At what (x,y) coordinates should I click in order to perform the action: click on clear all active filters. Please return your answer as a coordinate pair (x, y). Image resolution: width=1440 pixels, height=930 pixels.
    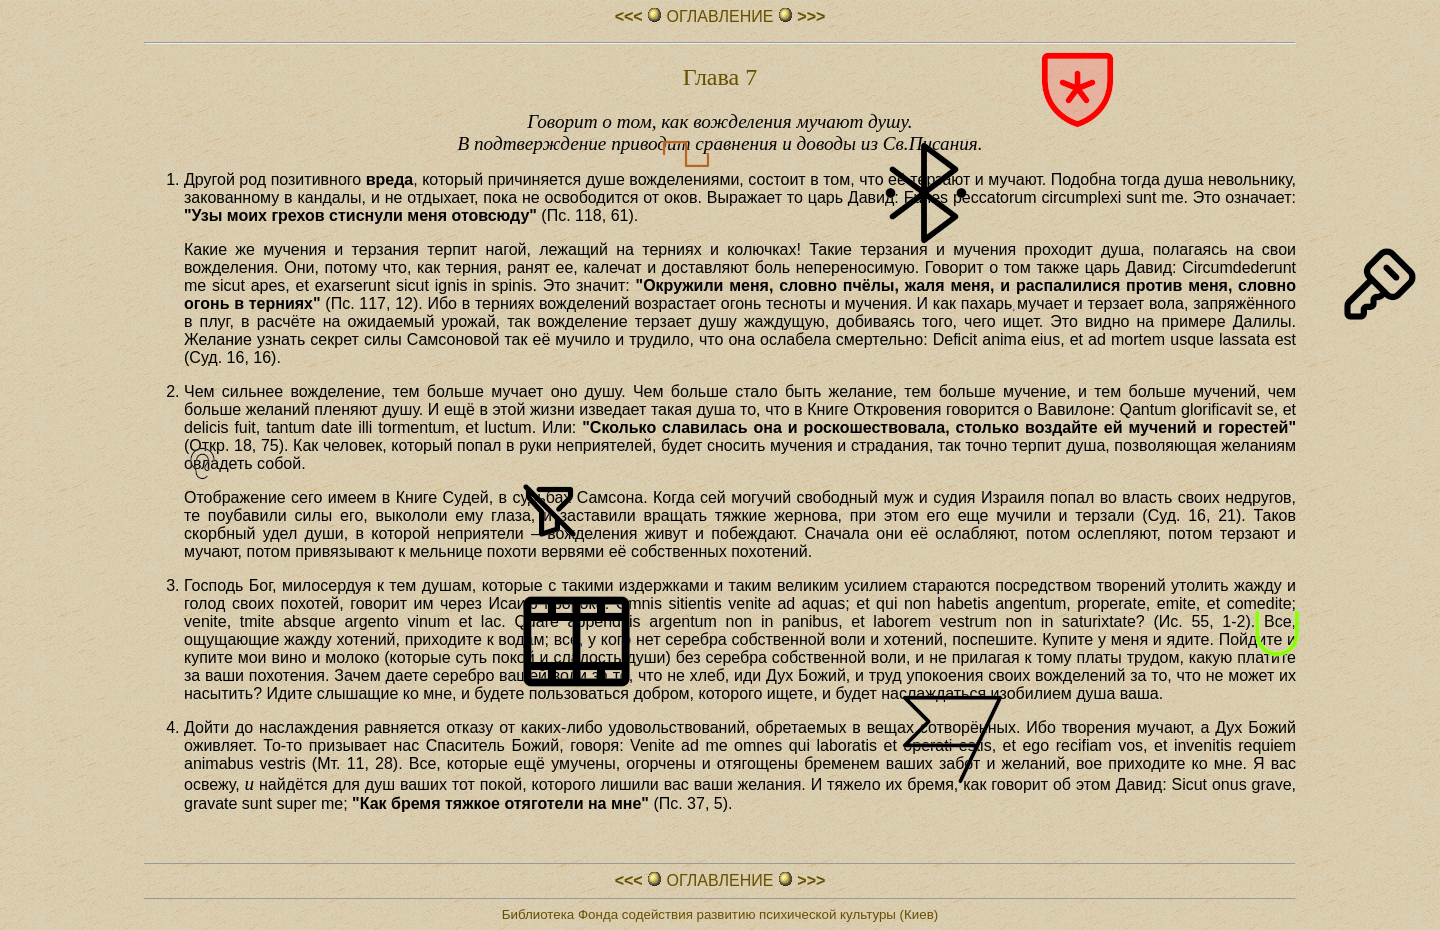
    Looking at the image, I should click on (549, 510).